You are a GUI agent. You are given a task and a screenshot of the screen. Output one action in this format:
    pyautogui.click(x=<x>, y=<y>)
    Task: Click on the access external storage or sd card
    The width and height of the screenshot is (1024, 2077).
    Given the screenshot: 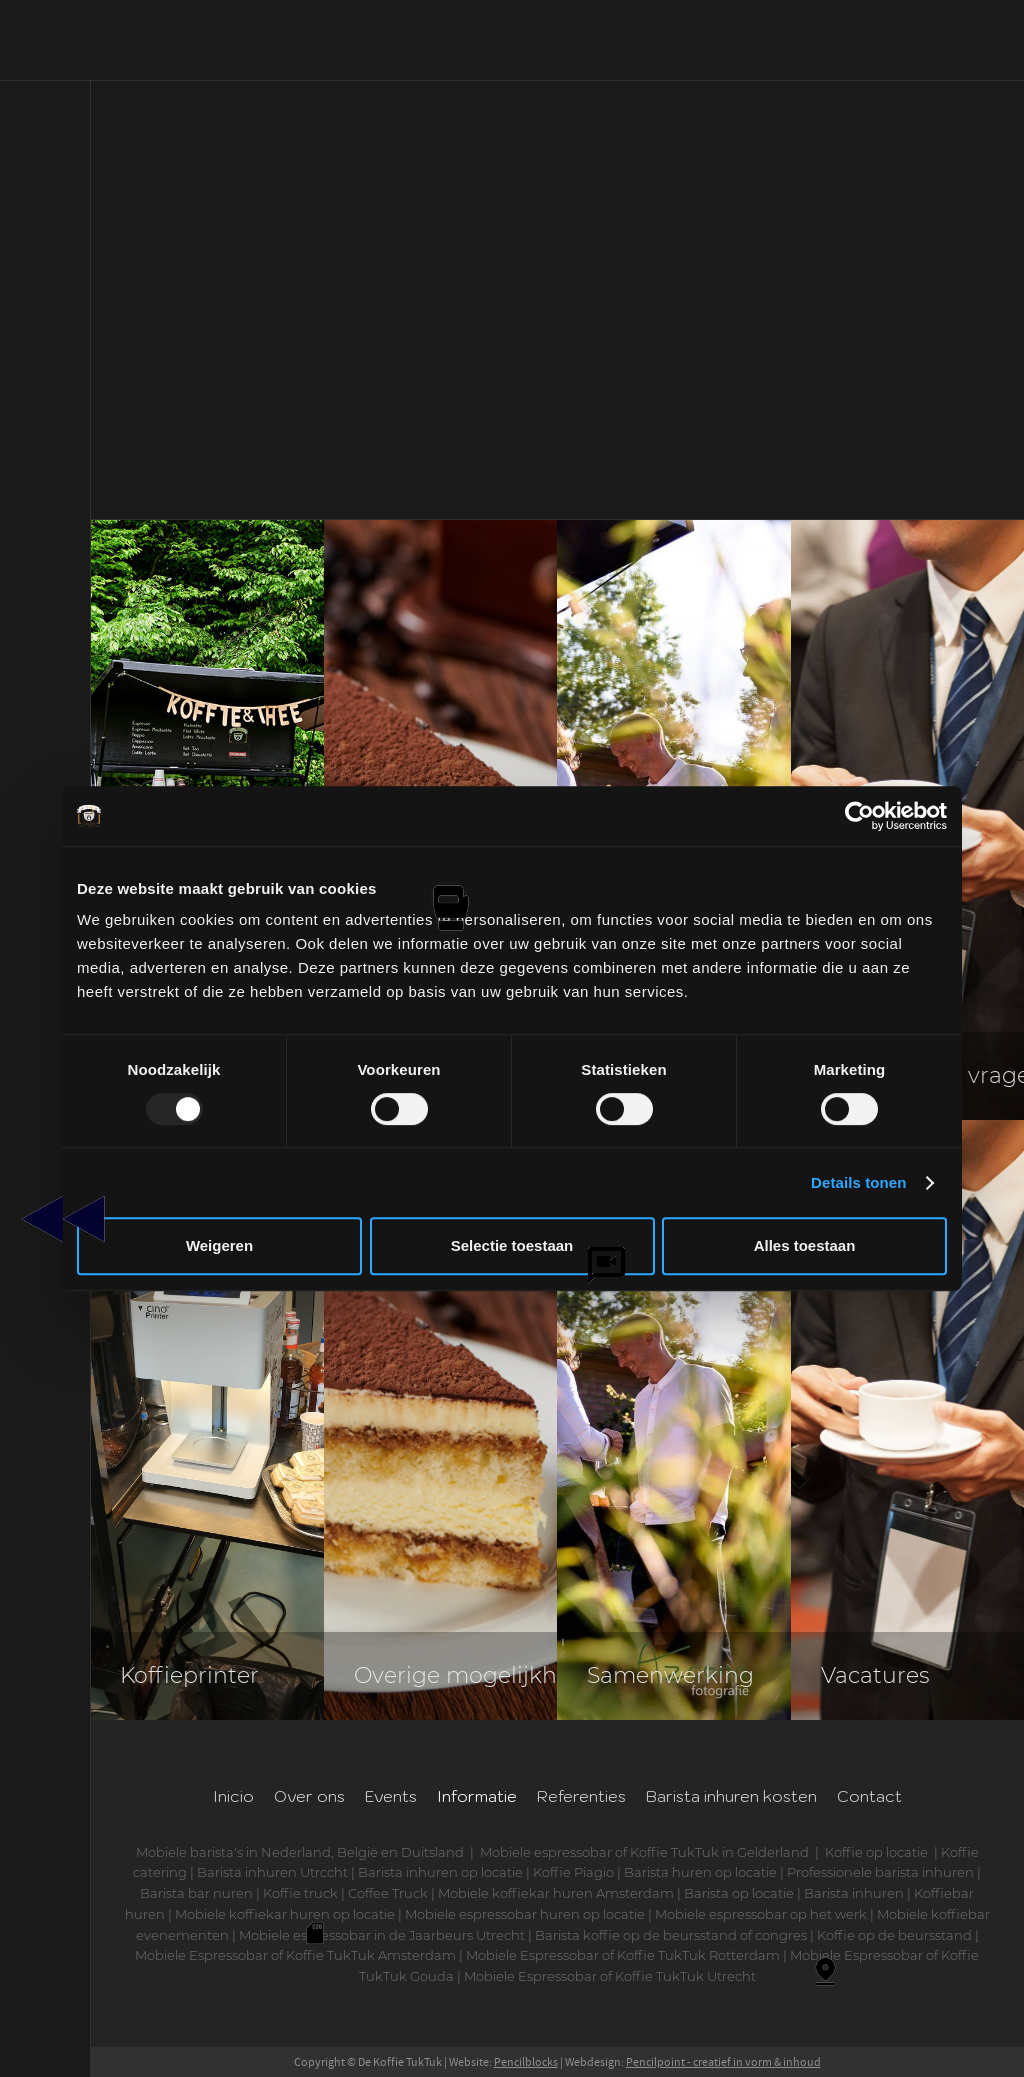 What is the action you would take?
    pyautogui.click(x=315, y=1933)
    